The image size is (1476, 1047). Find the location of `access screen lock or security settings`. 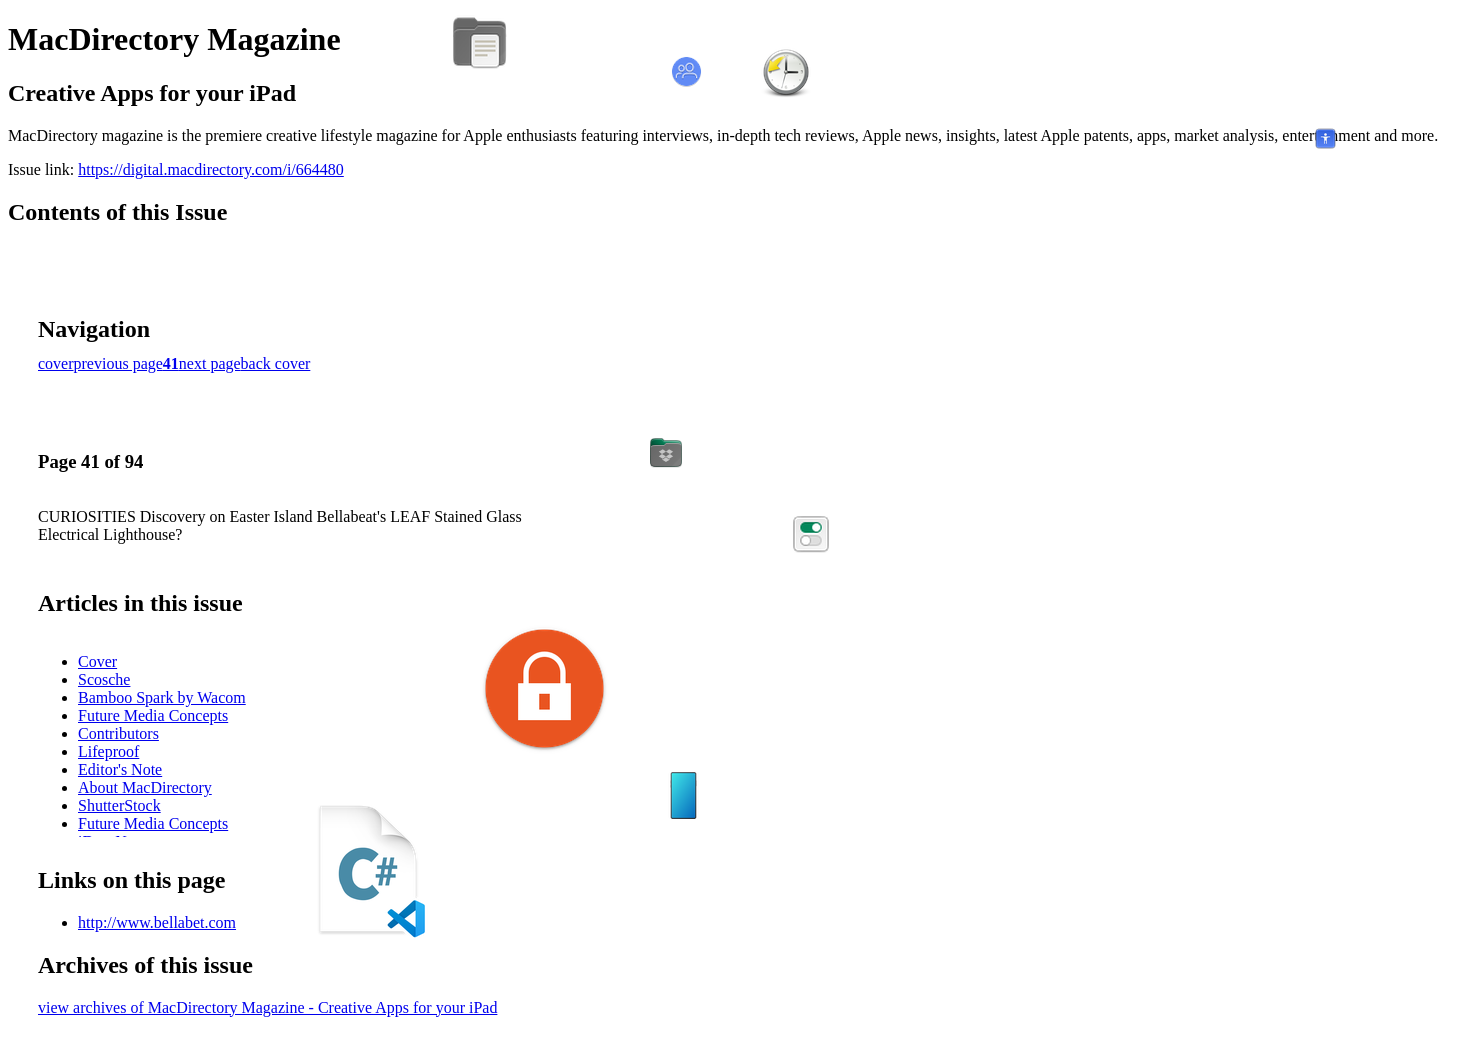

access screen lock or security settings is located at coordinates (544, 688).